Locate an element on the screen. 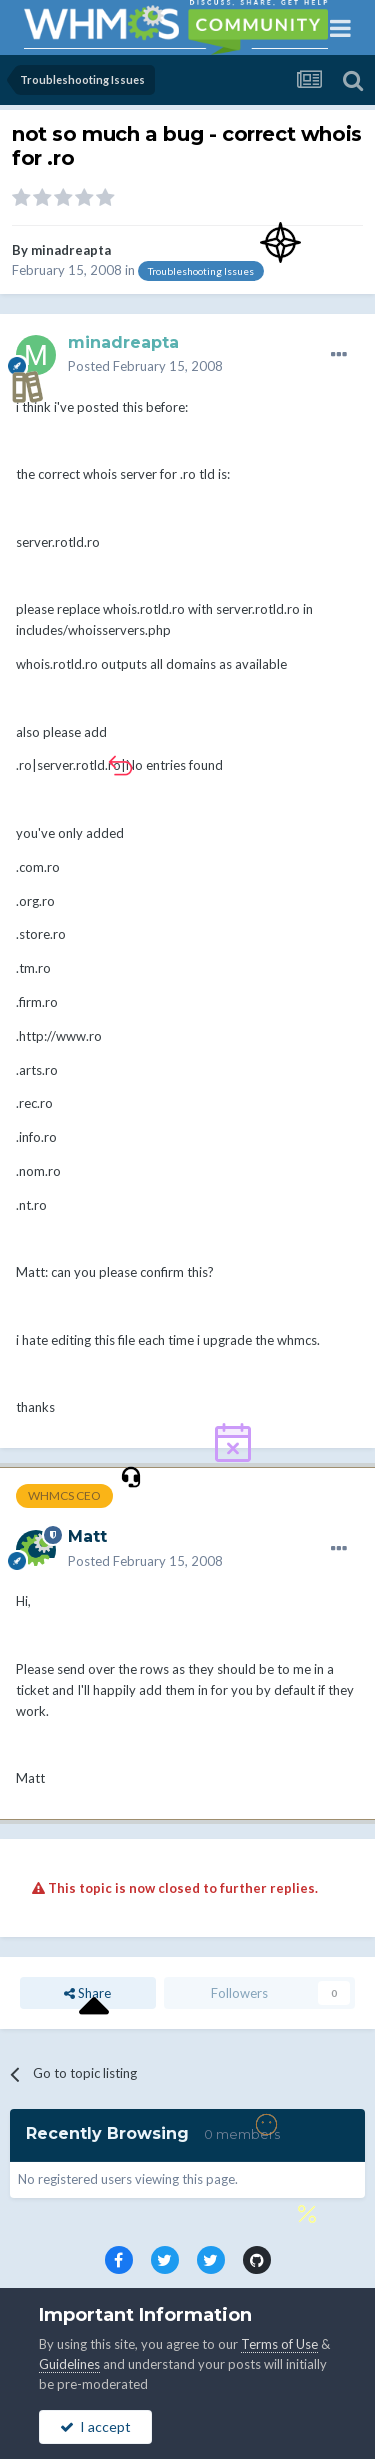 The image size is (375, 2459). access navigation or directional tools is located at coordinates (280, 242).